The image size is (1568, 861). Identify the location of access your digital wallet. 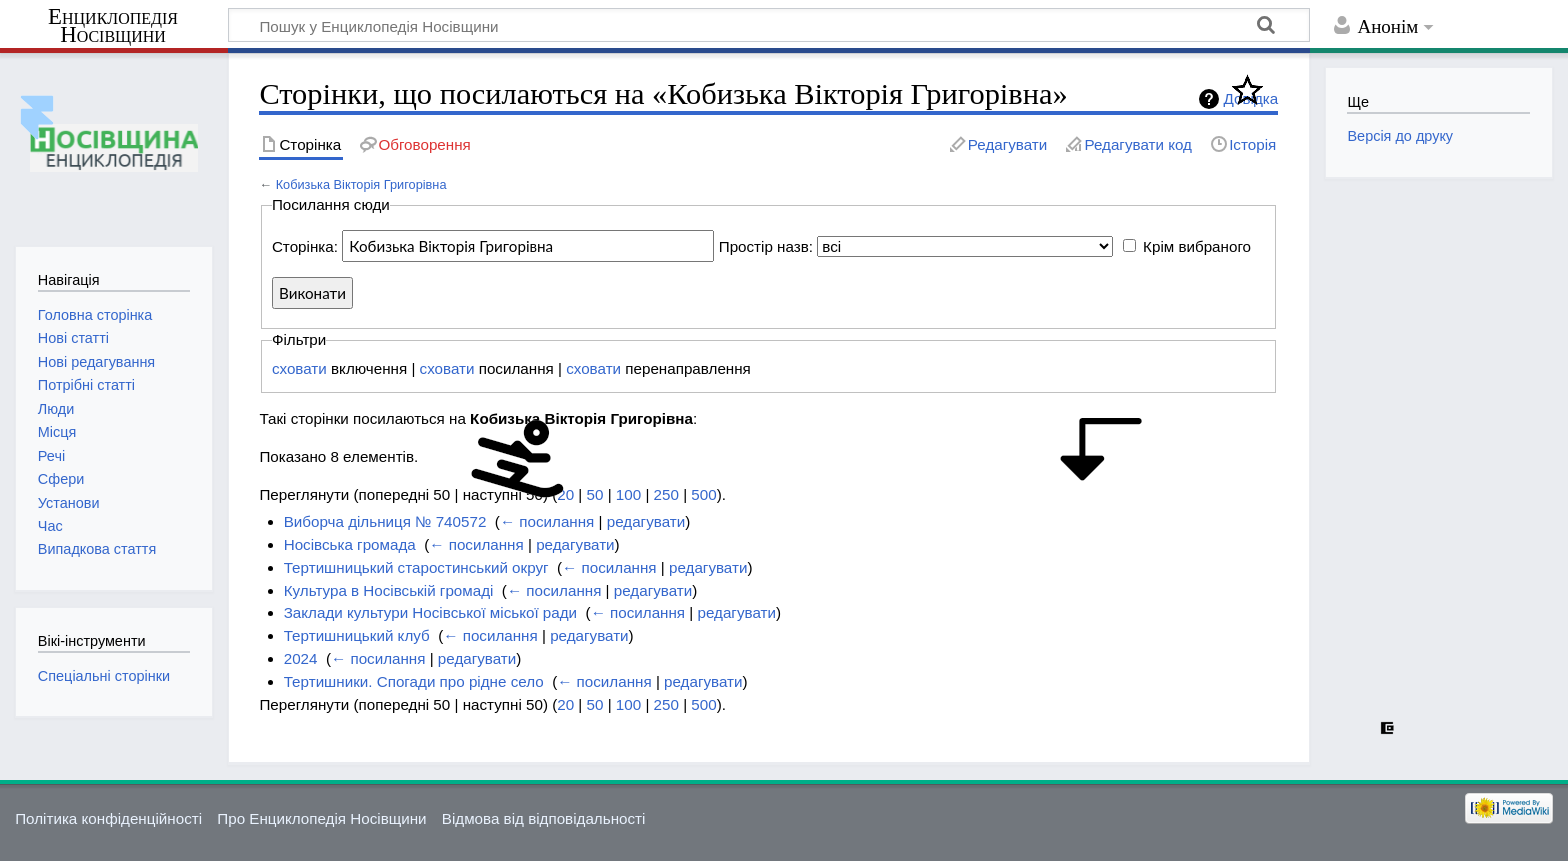
(1387, 728).